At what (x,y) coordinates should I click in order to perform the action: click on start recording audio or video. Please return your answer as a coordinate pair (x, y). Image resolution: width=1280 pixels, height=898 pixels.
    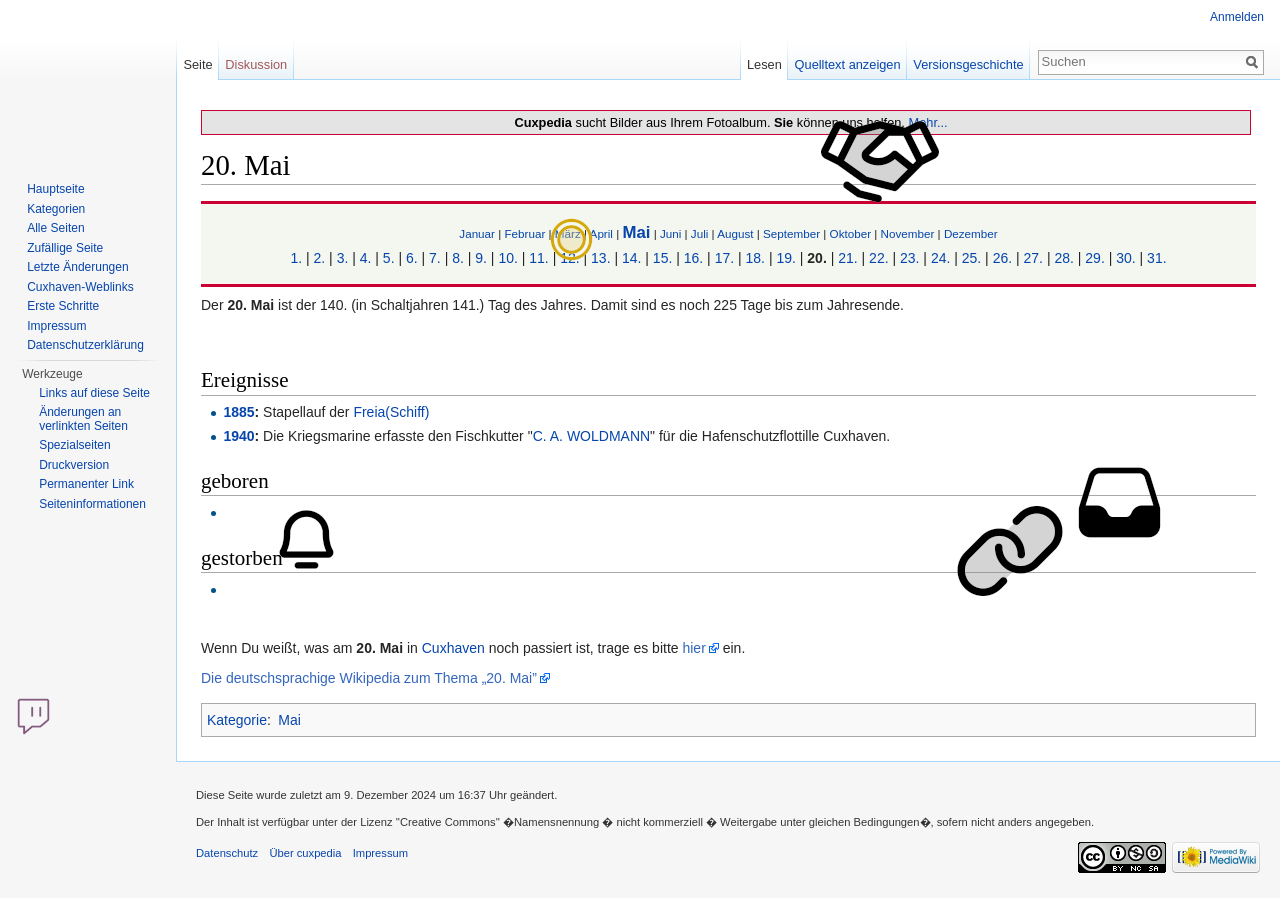
    Looking at the image, I should click on (571, 239).